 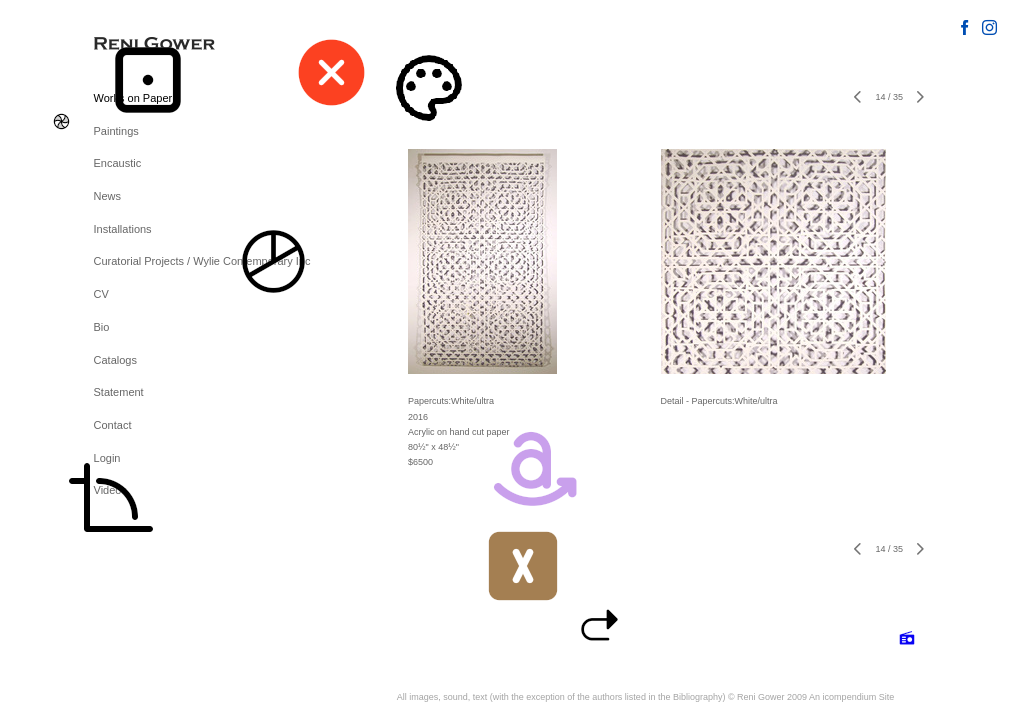 What do you see at coordinates (907, 639) in the screenshot?
I see `open radio or audio streaming` at bounding box center [907, 639].